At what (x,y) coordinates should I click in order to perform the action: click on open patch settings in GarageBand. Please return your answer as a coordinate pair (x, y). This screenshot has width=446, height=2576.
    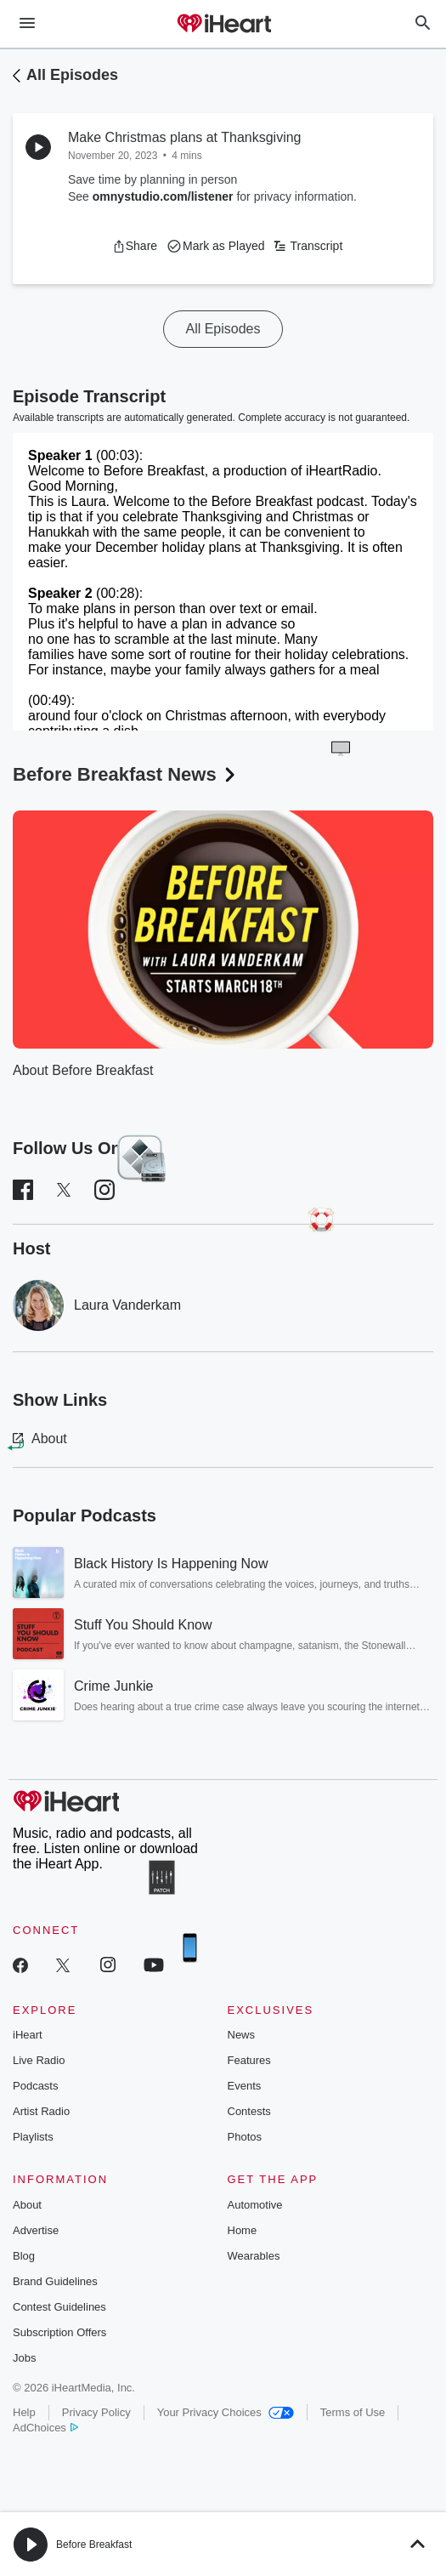
    Looking at the image, I should click on (161, 1878).